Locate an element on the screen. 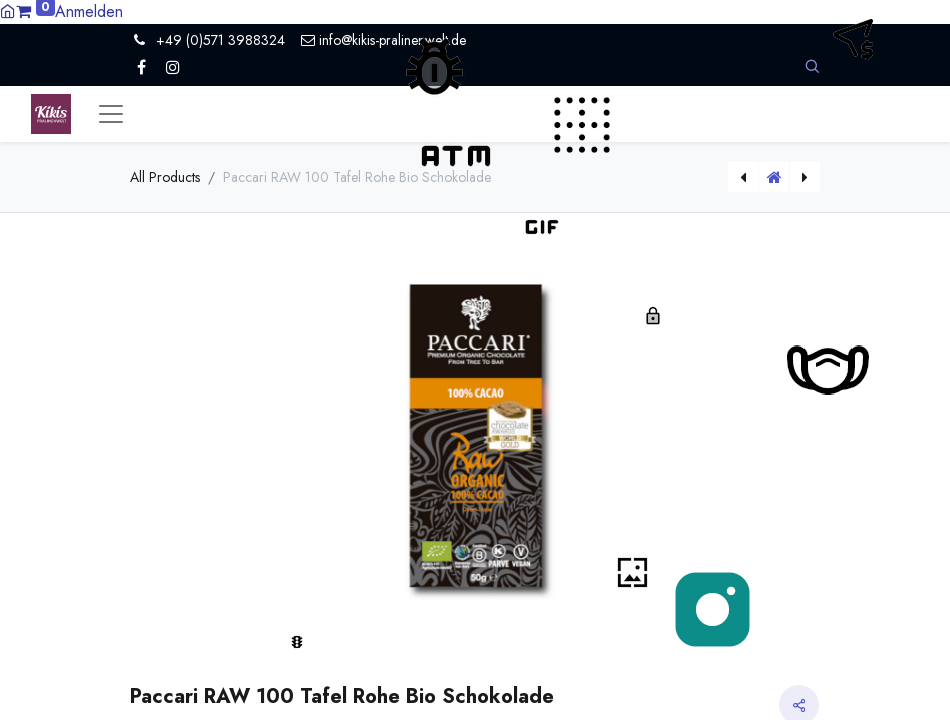  change or set wallpaper is located at coordinates (632, 572).